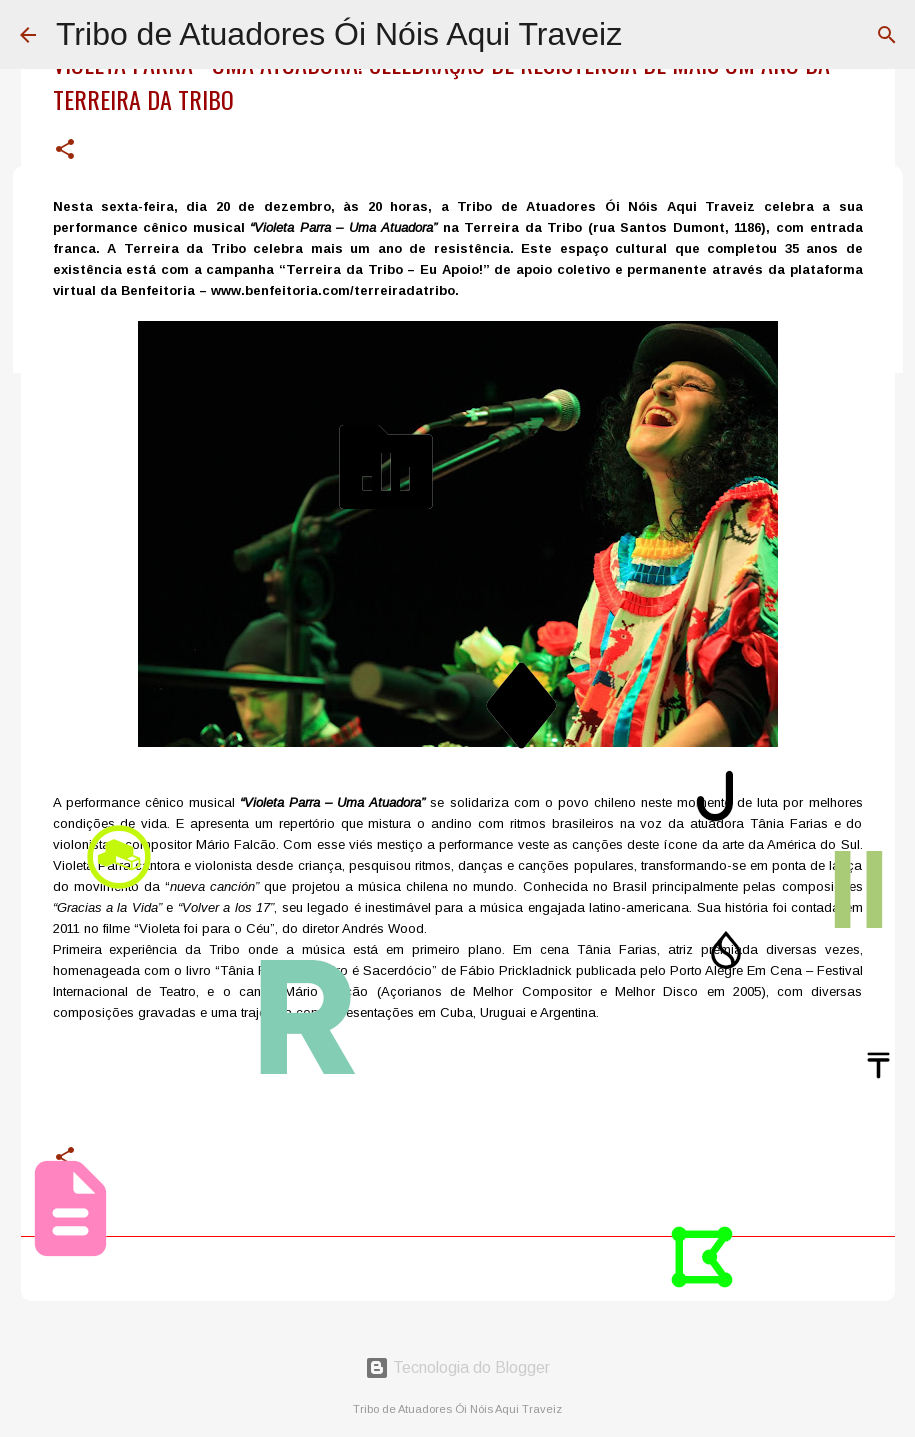  Describe the element at coordinates (702, 1257) in the screenshot. I see `create or edit vector polygon shape` at that location.